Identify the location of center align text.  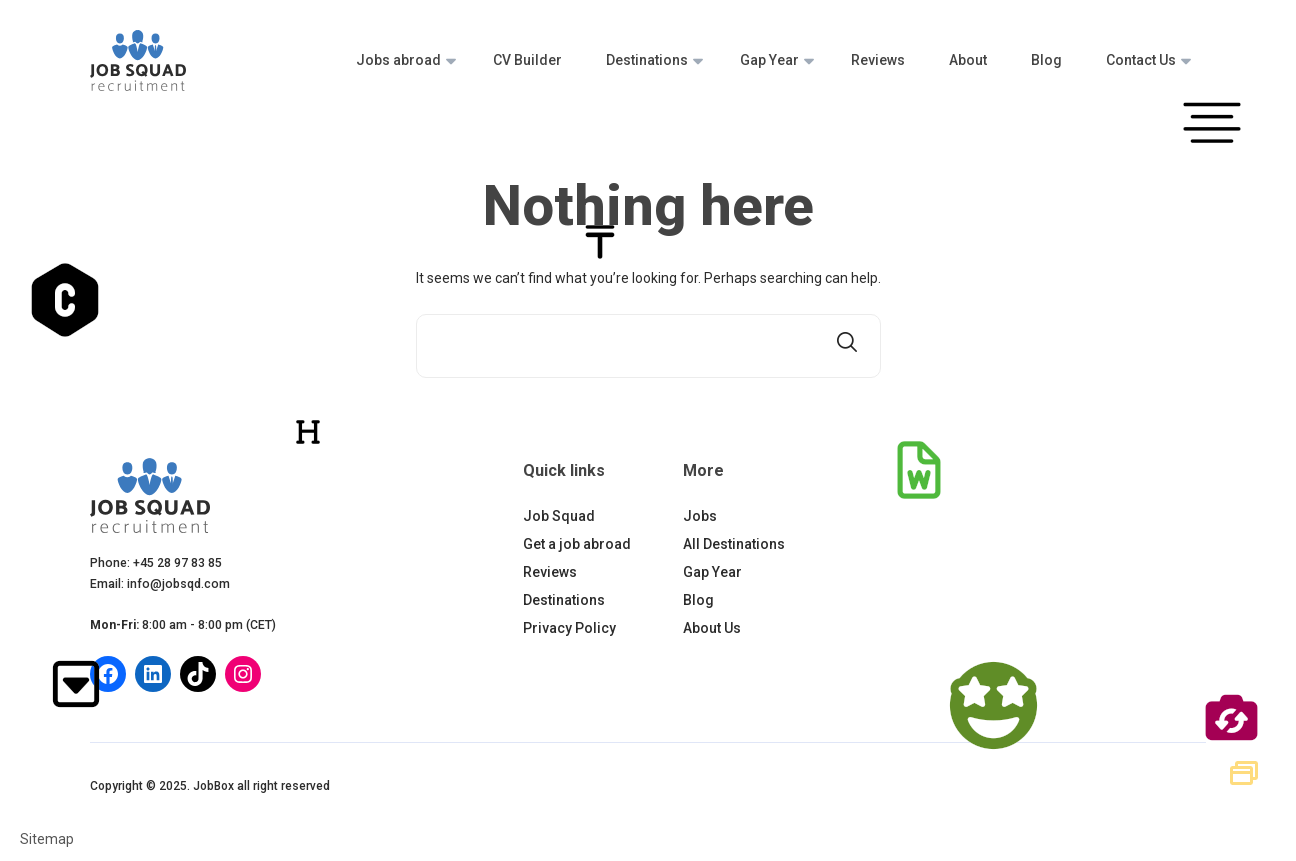
(1212, 124).